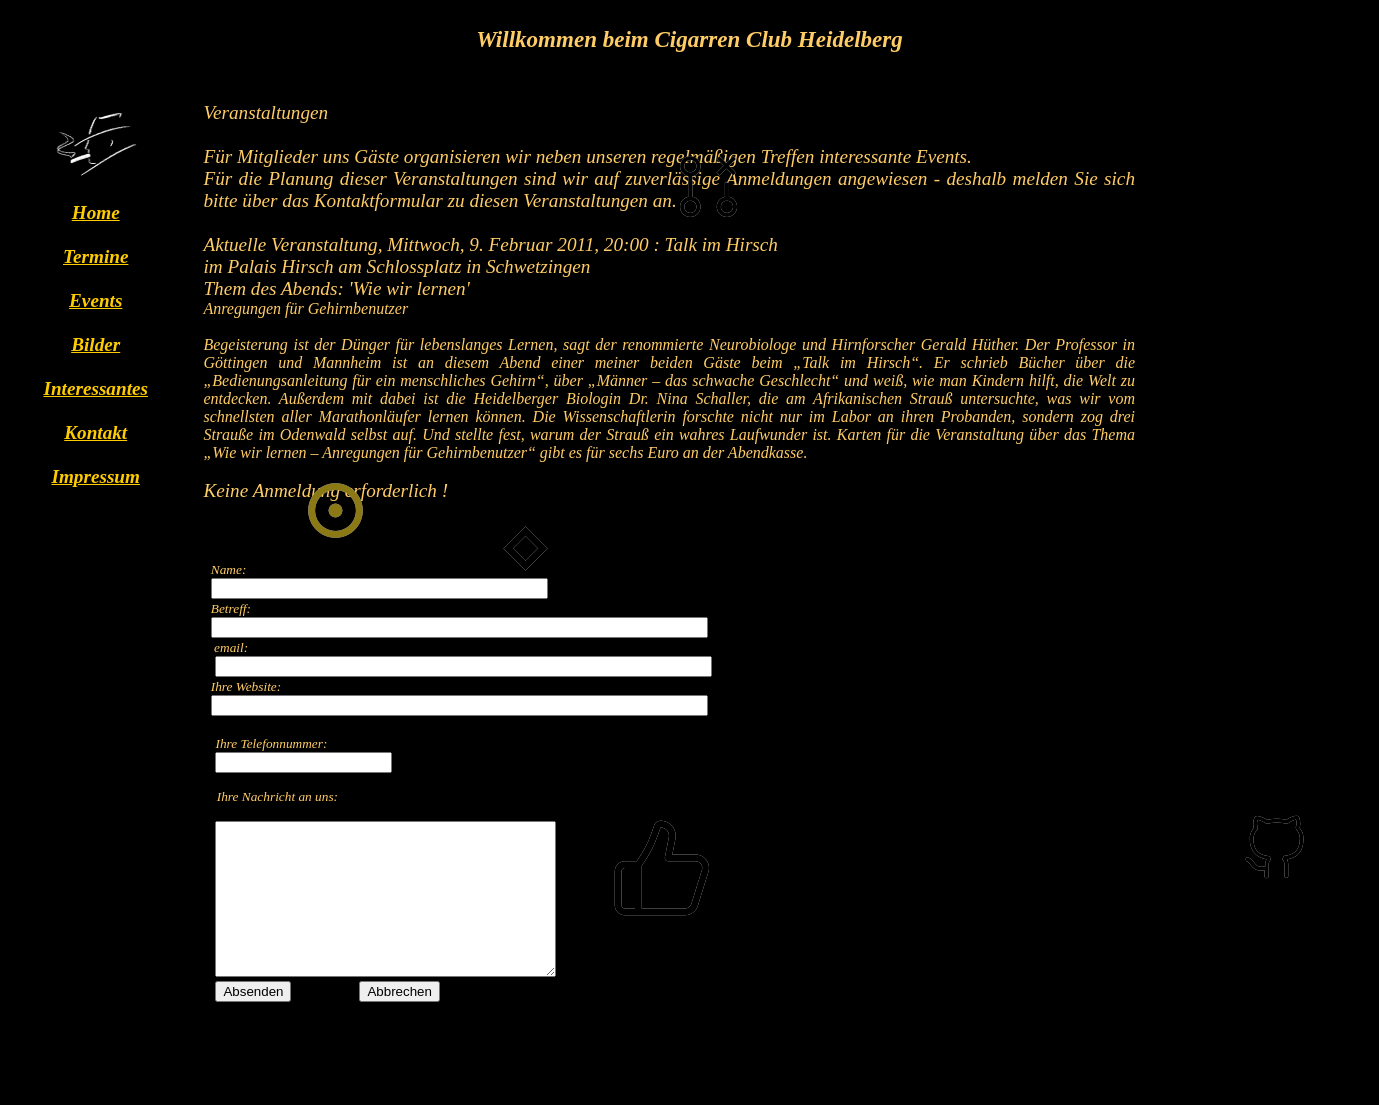 The image size is (1379, 1105). I want to click on start recording audio or video, so click(335, 510).